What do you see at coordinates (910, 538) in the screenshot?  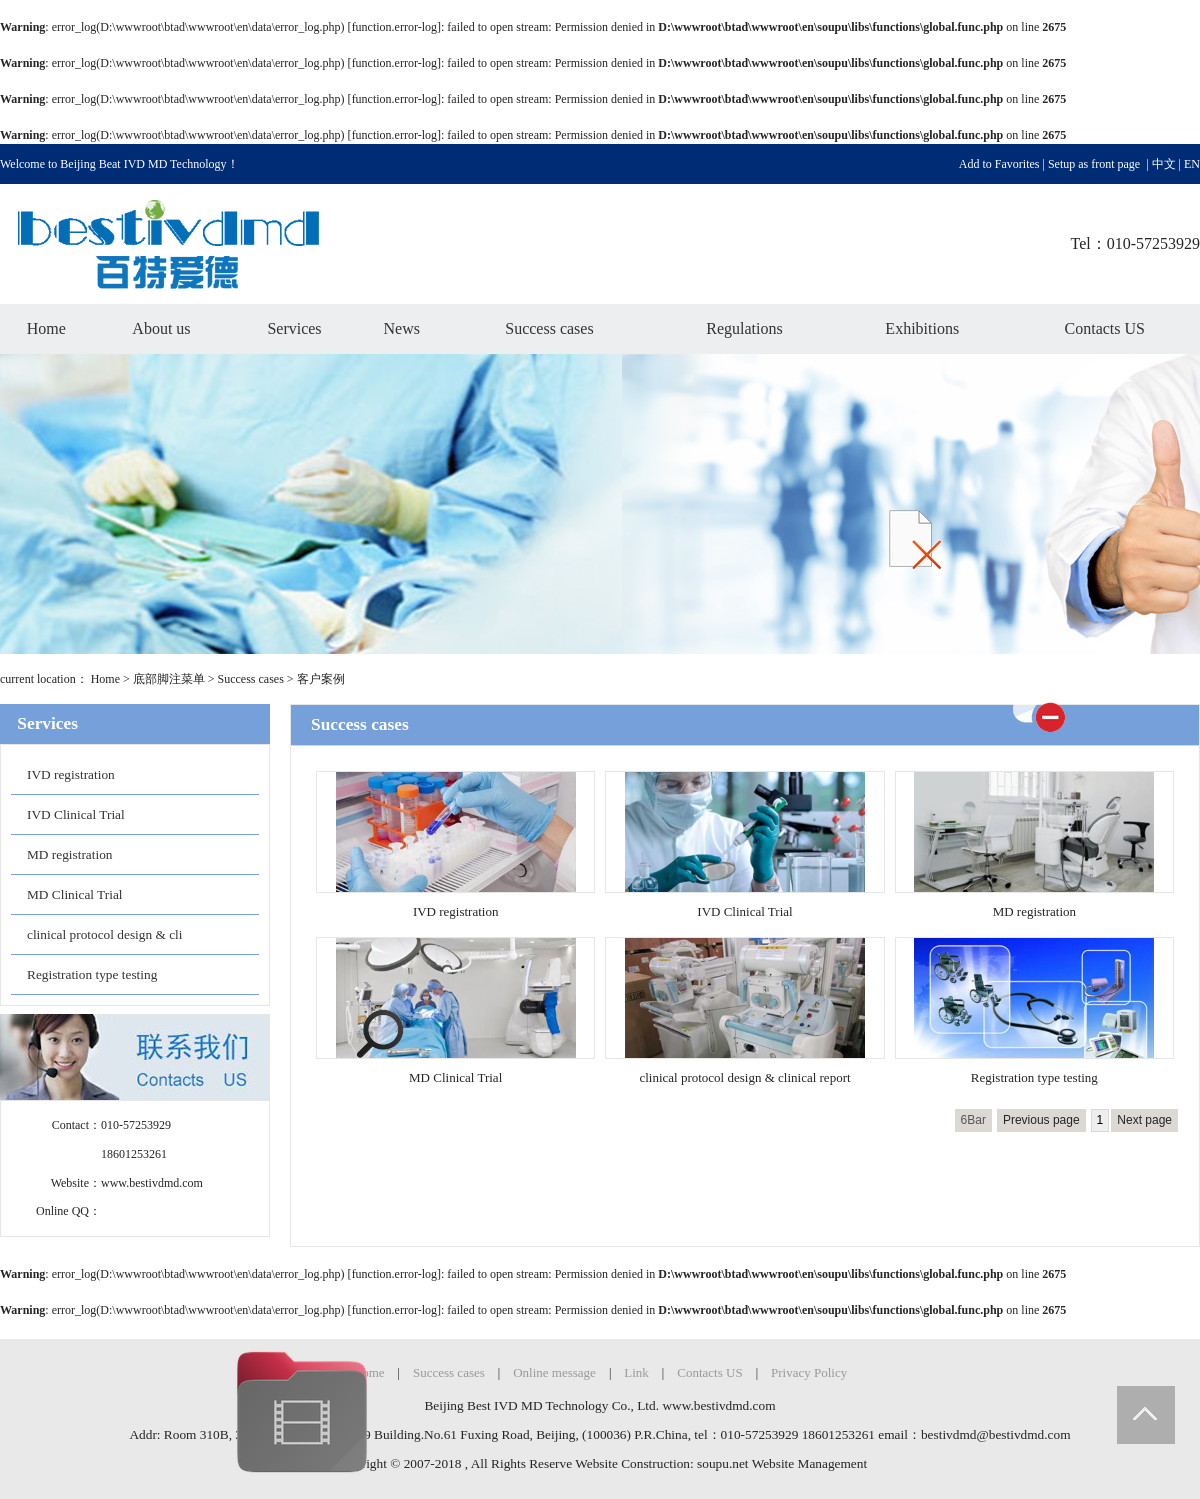 I see `delete a file or document` at bounding box center [910, 538].